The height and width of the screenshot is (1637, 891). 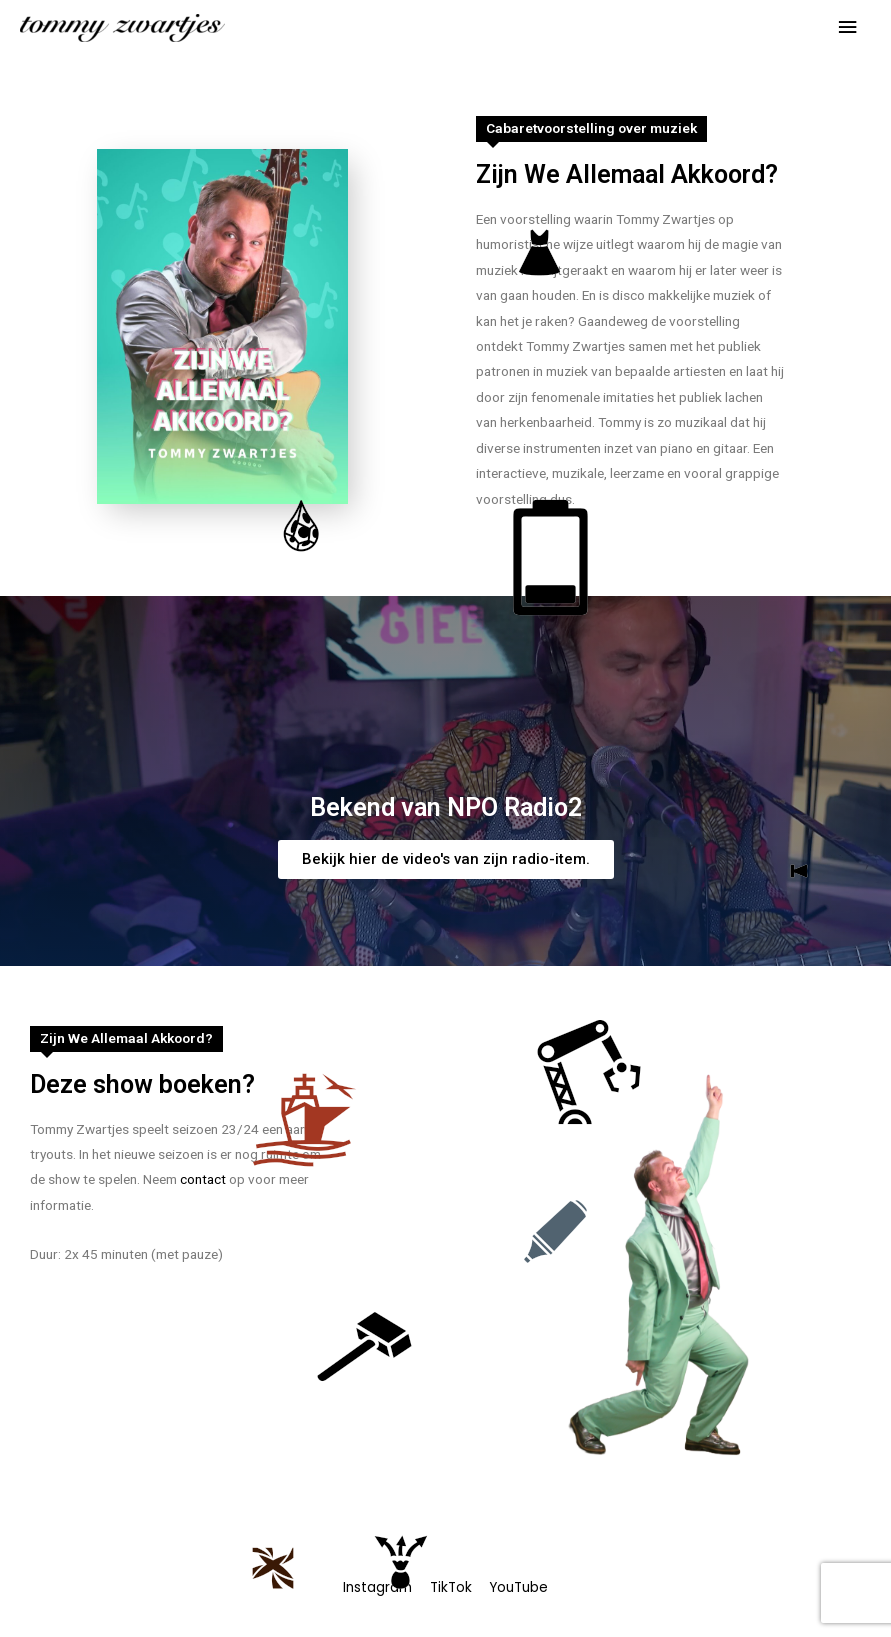 What do you see at coordinates (273, 1568) in the screenshot?
I see `indicates a special bonus or power-up effect` at bounding box center [273, 1568].